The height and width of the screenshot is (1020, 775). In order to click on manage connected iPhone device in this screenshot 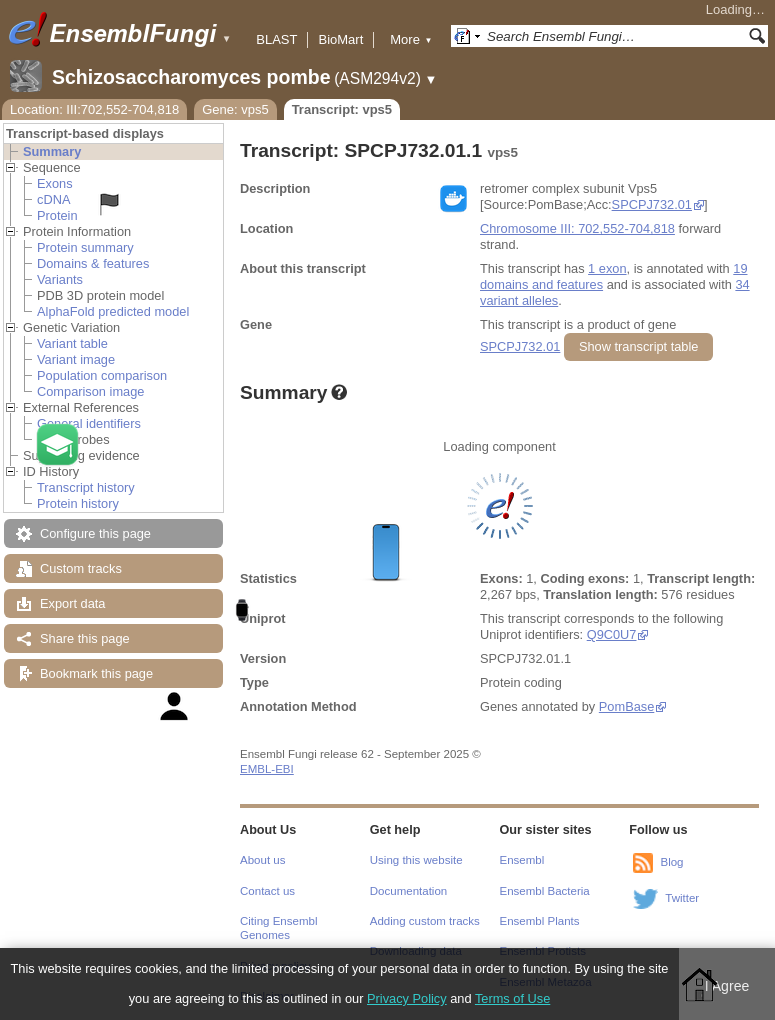, I will do `click(386, 553)`.